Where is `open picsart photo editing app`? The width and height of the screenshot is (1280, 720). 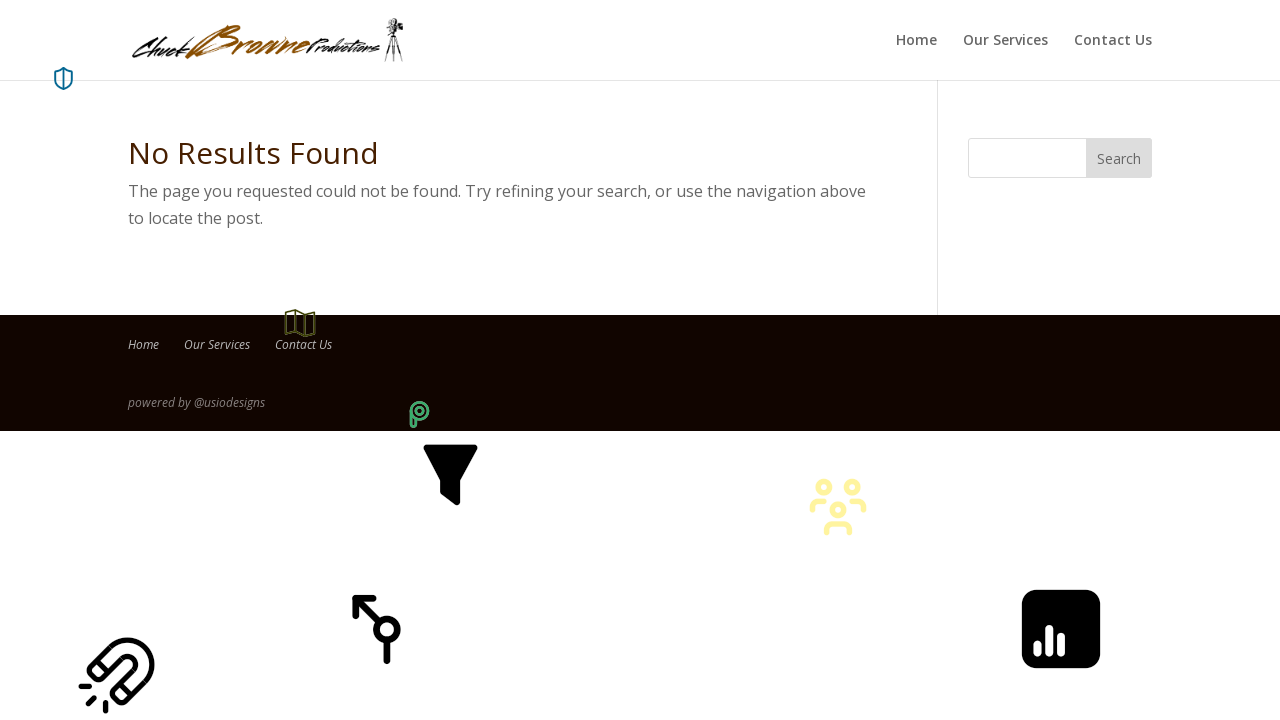 open picsart photo editing app is located at coordinates (419, 414).